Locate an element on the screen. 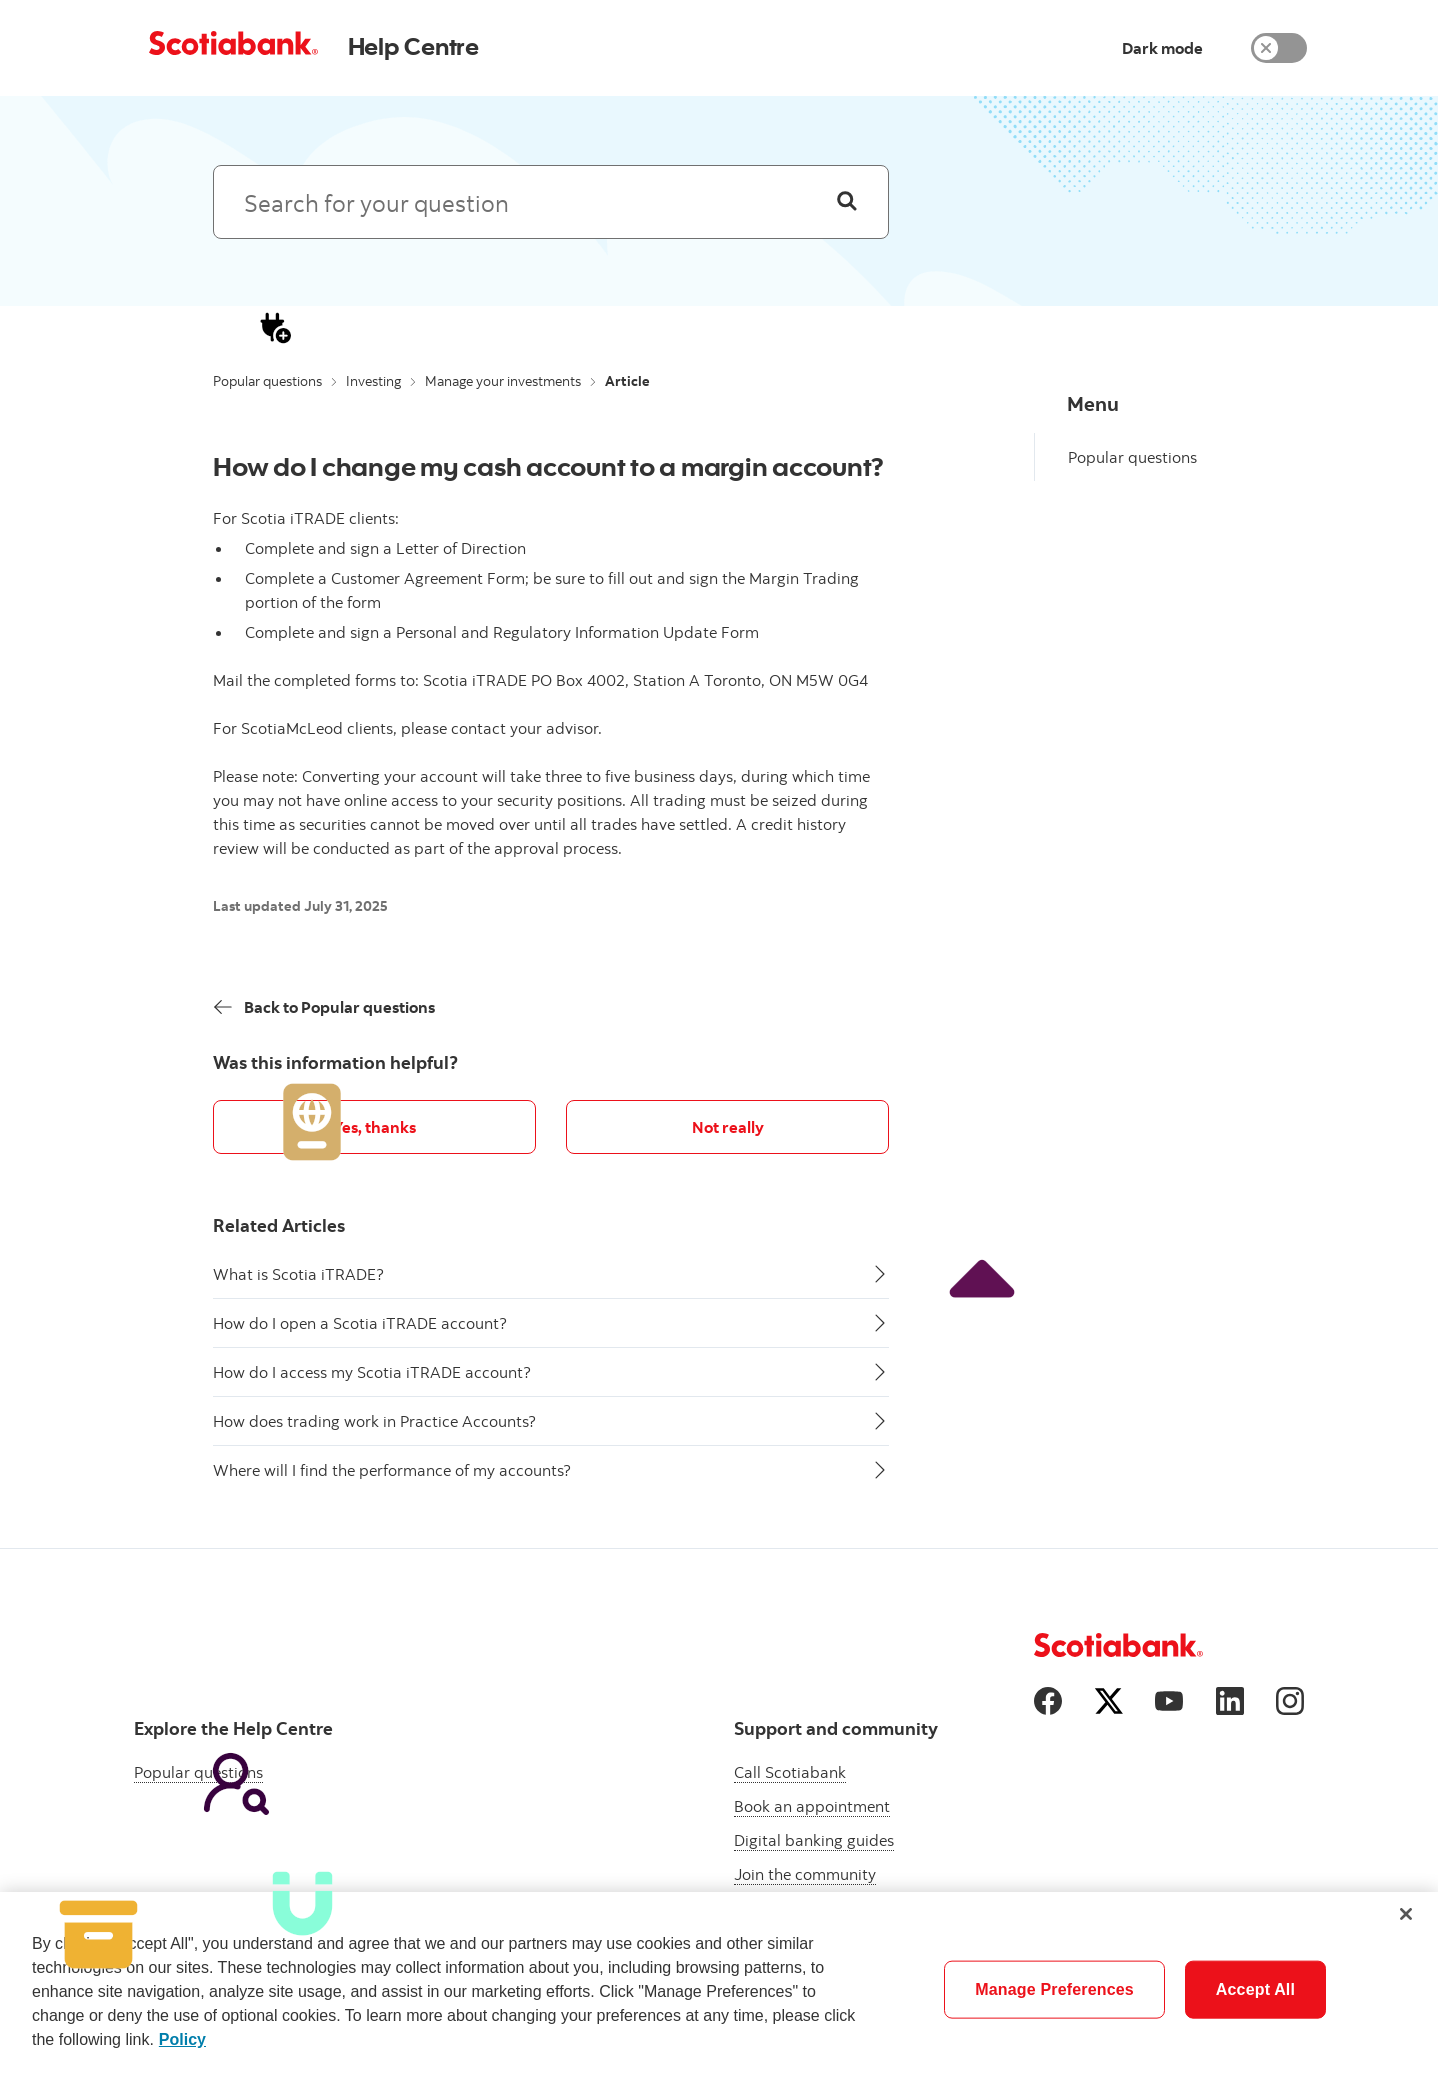  attract or pull related items together is located at coordinates (302, 1901).